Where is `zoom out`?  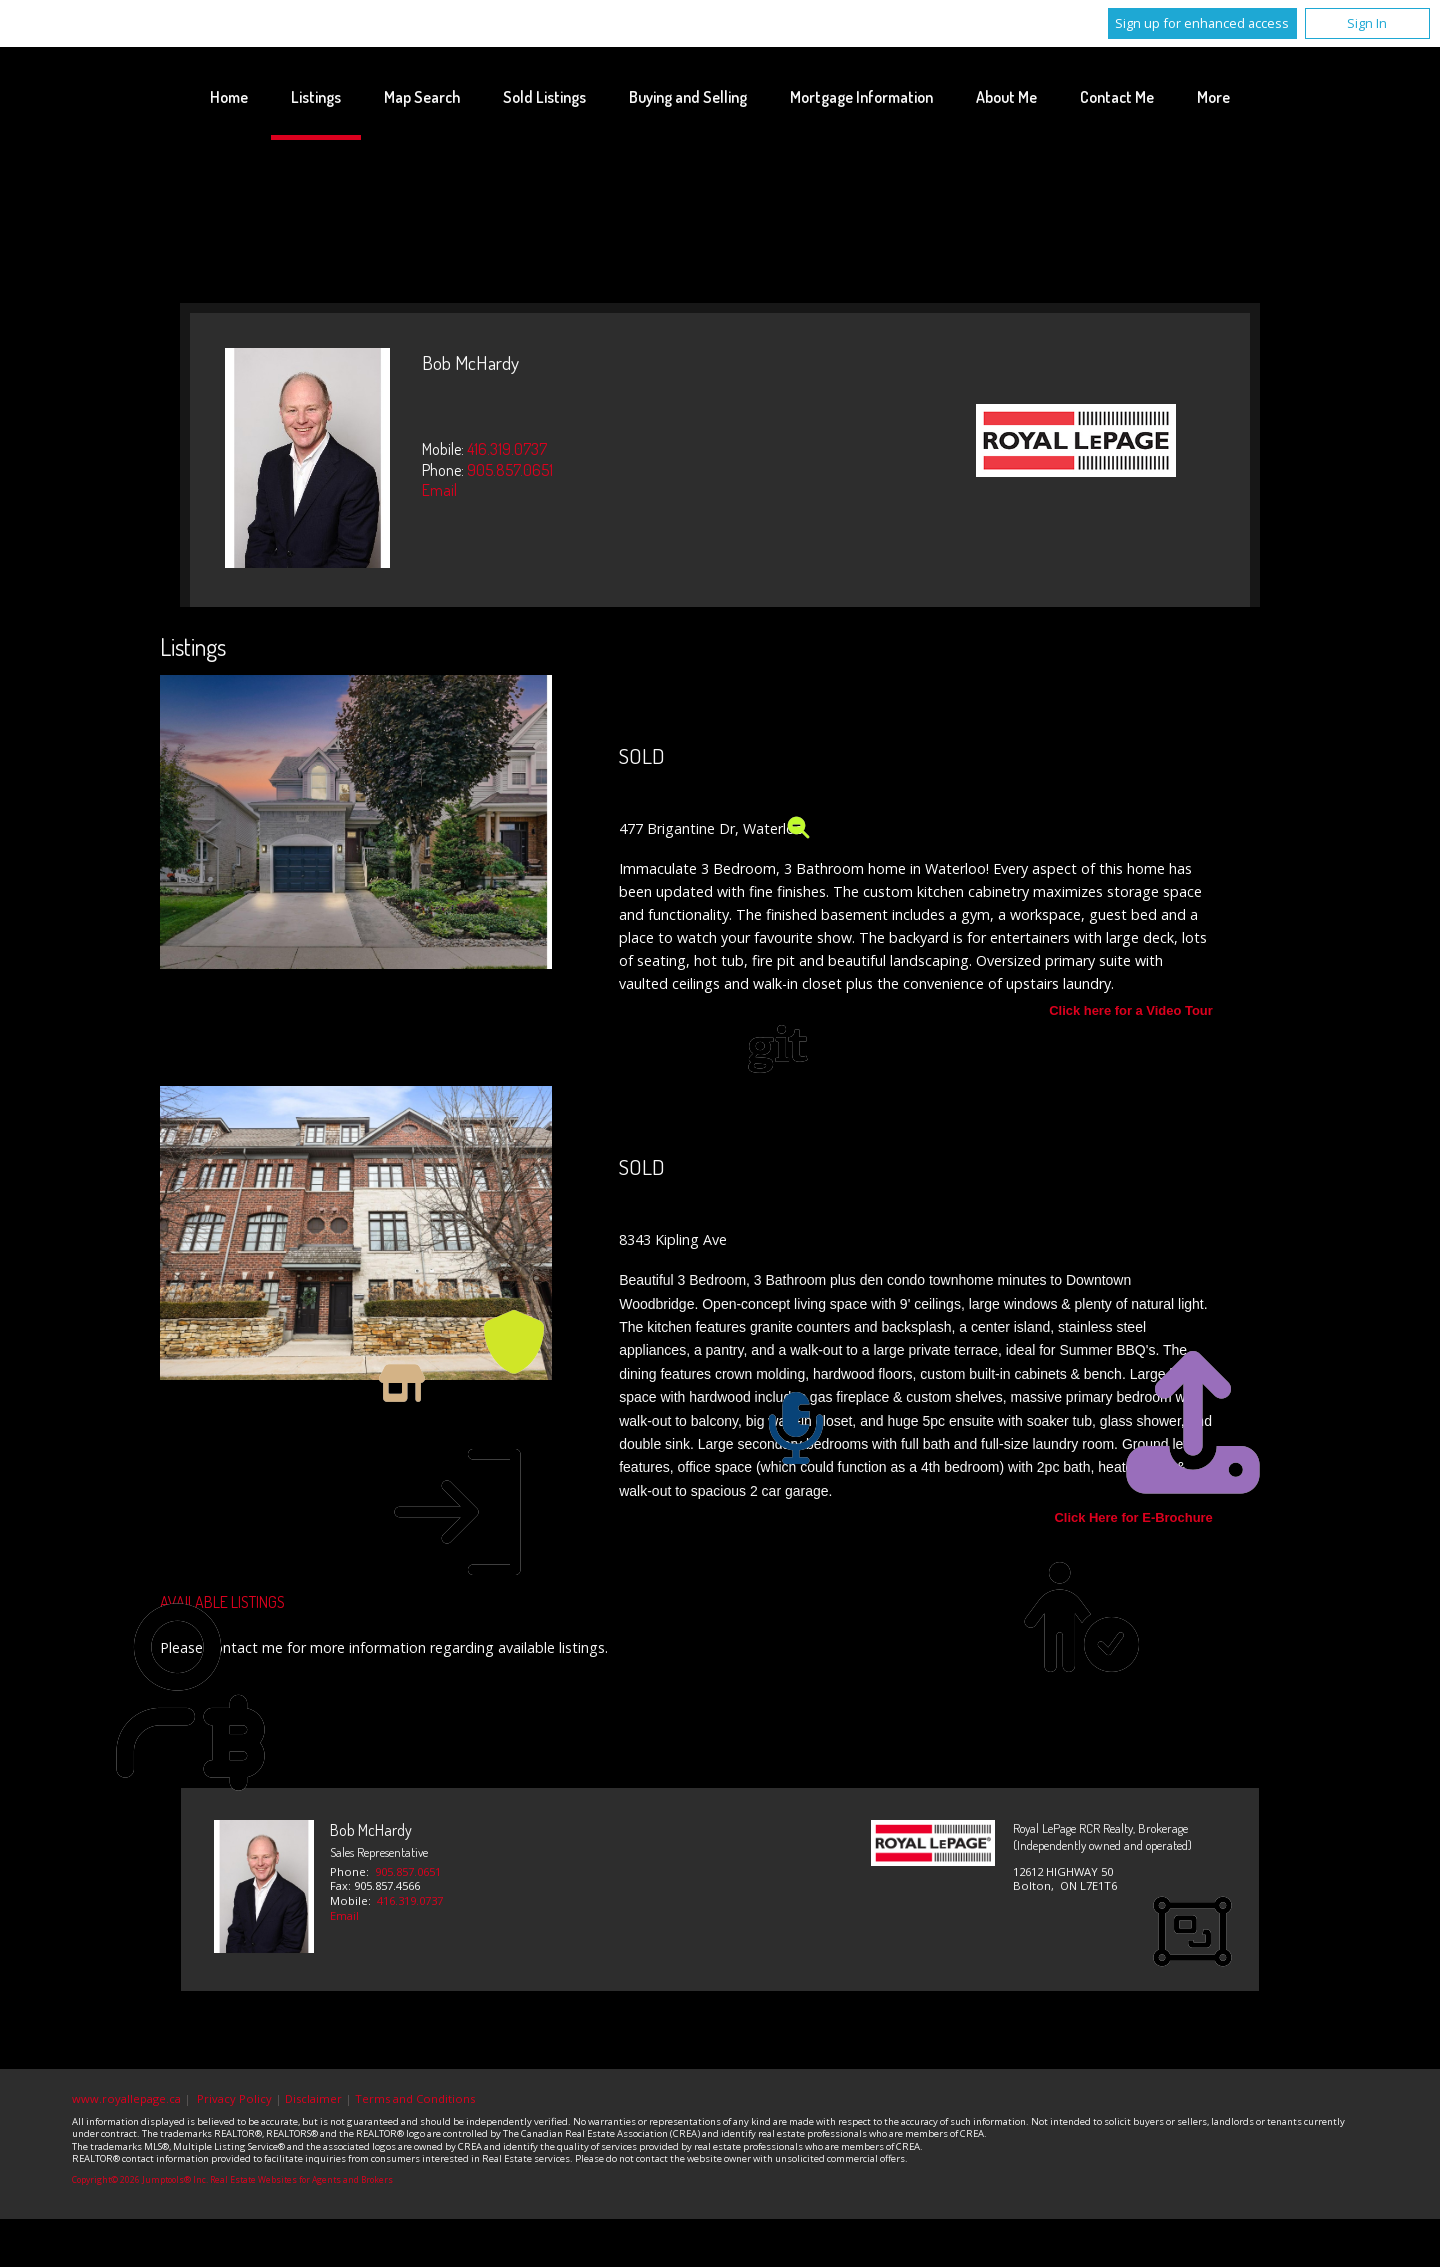
zoom out is located at coordinates (798, 827).